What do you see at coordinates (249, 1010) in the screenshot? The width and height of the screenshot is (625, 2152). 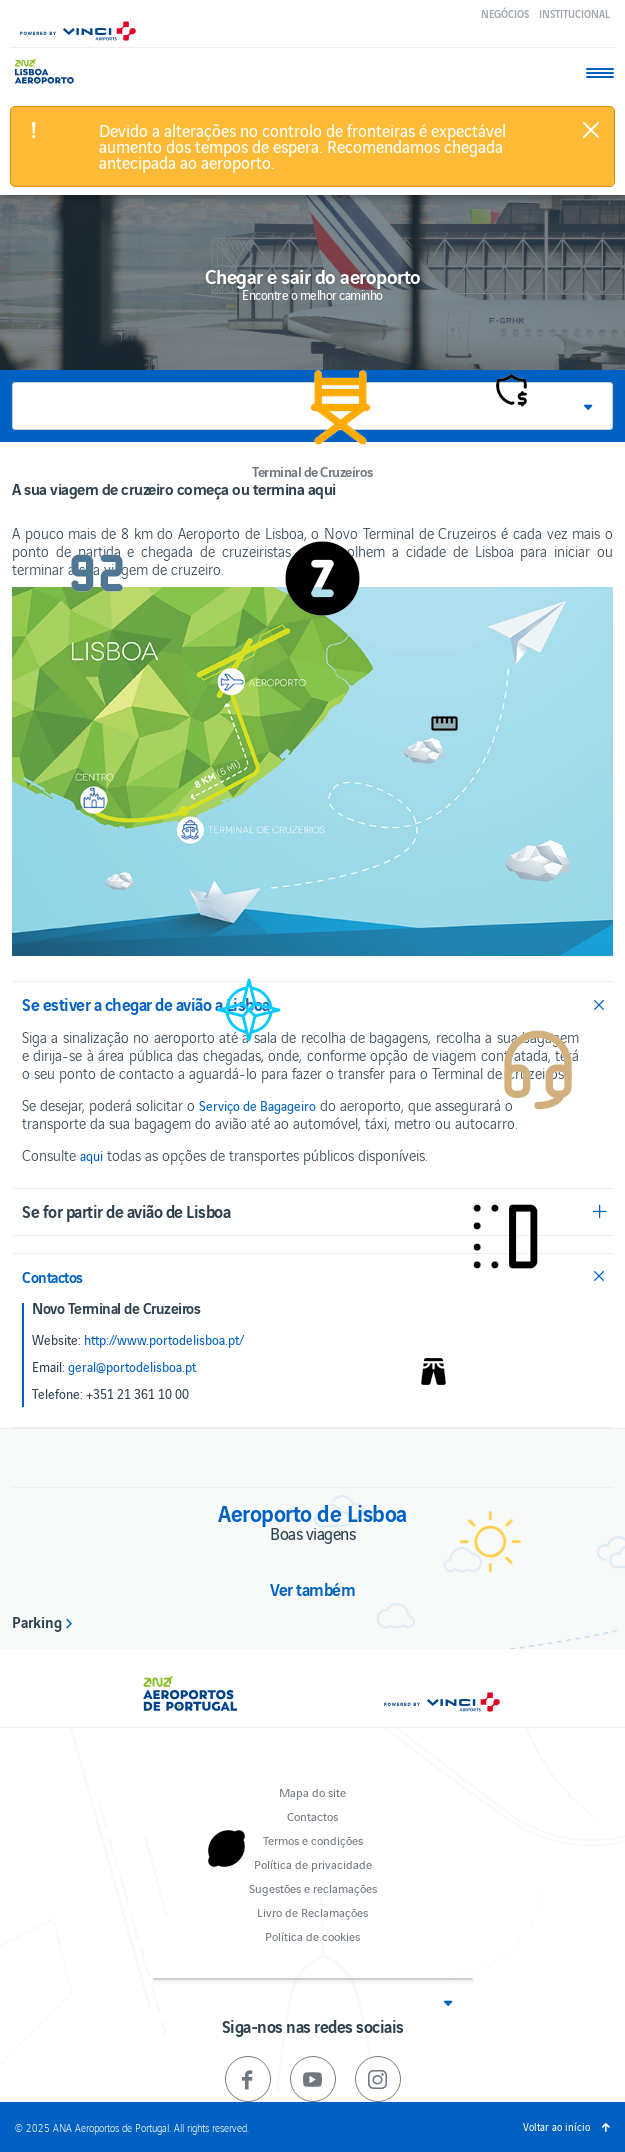 I see `access navigation or orientation tools` at bounding box center [249, 1010].